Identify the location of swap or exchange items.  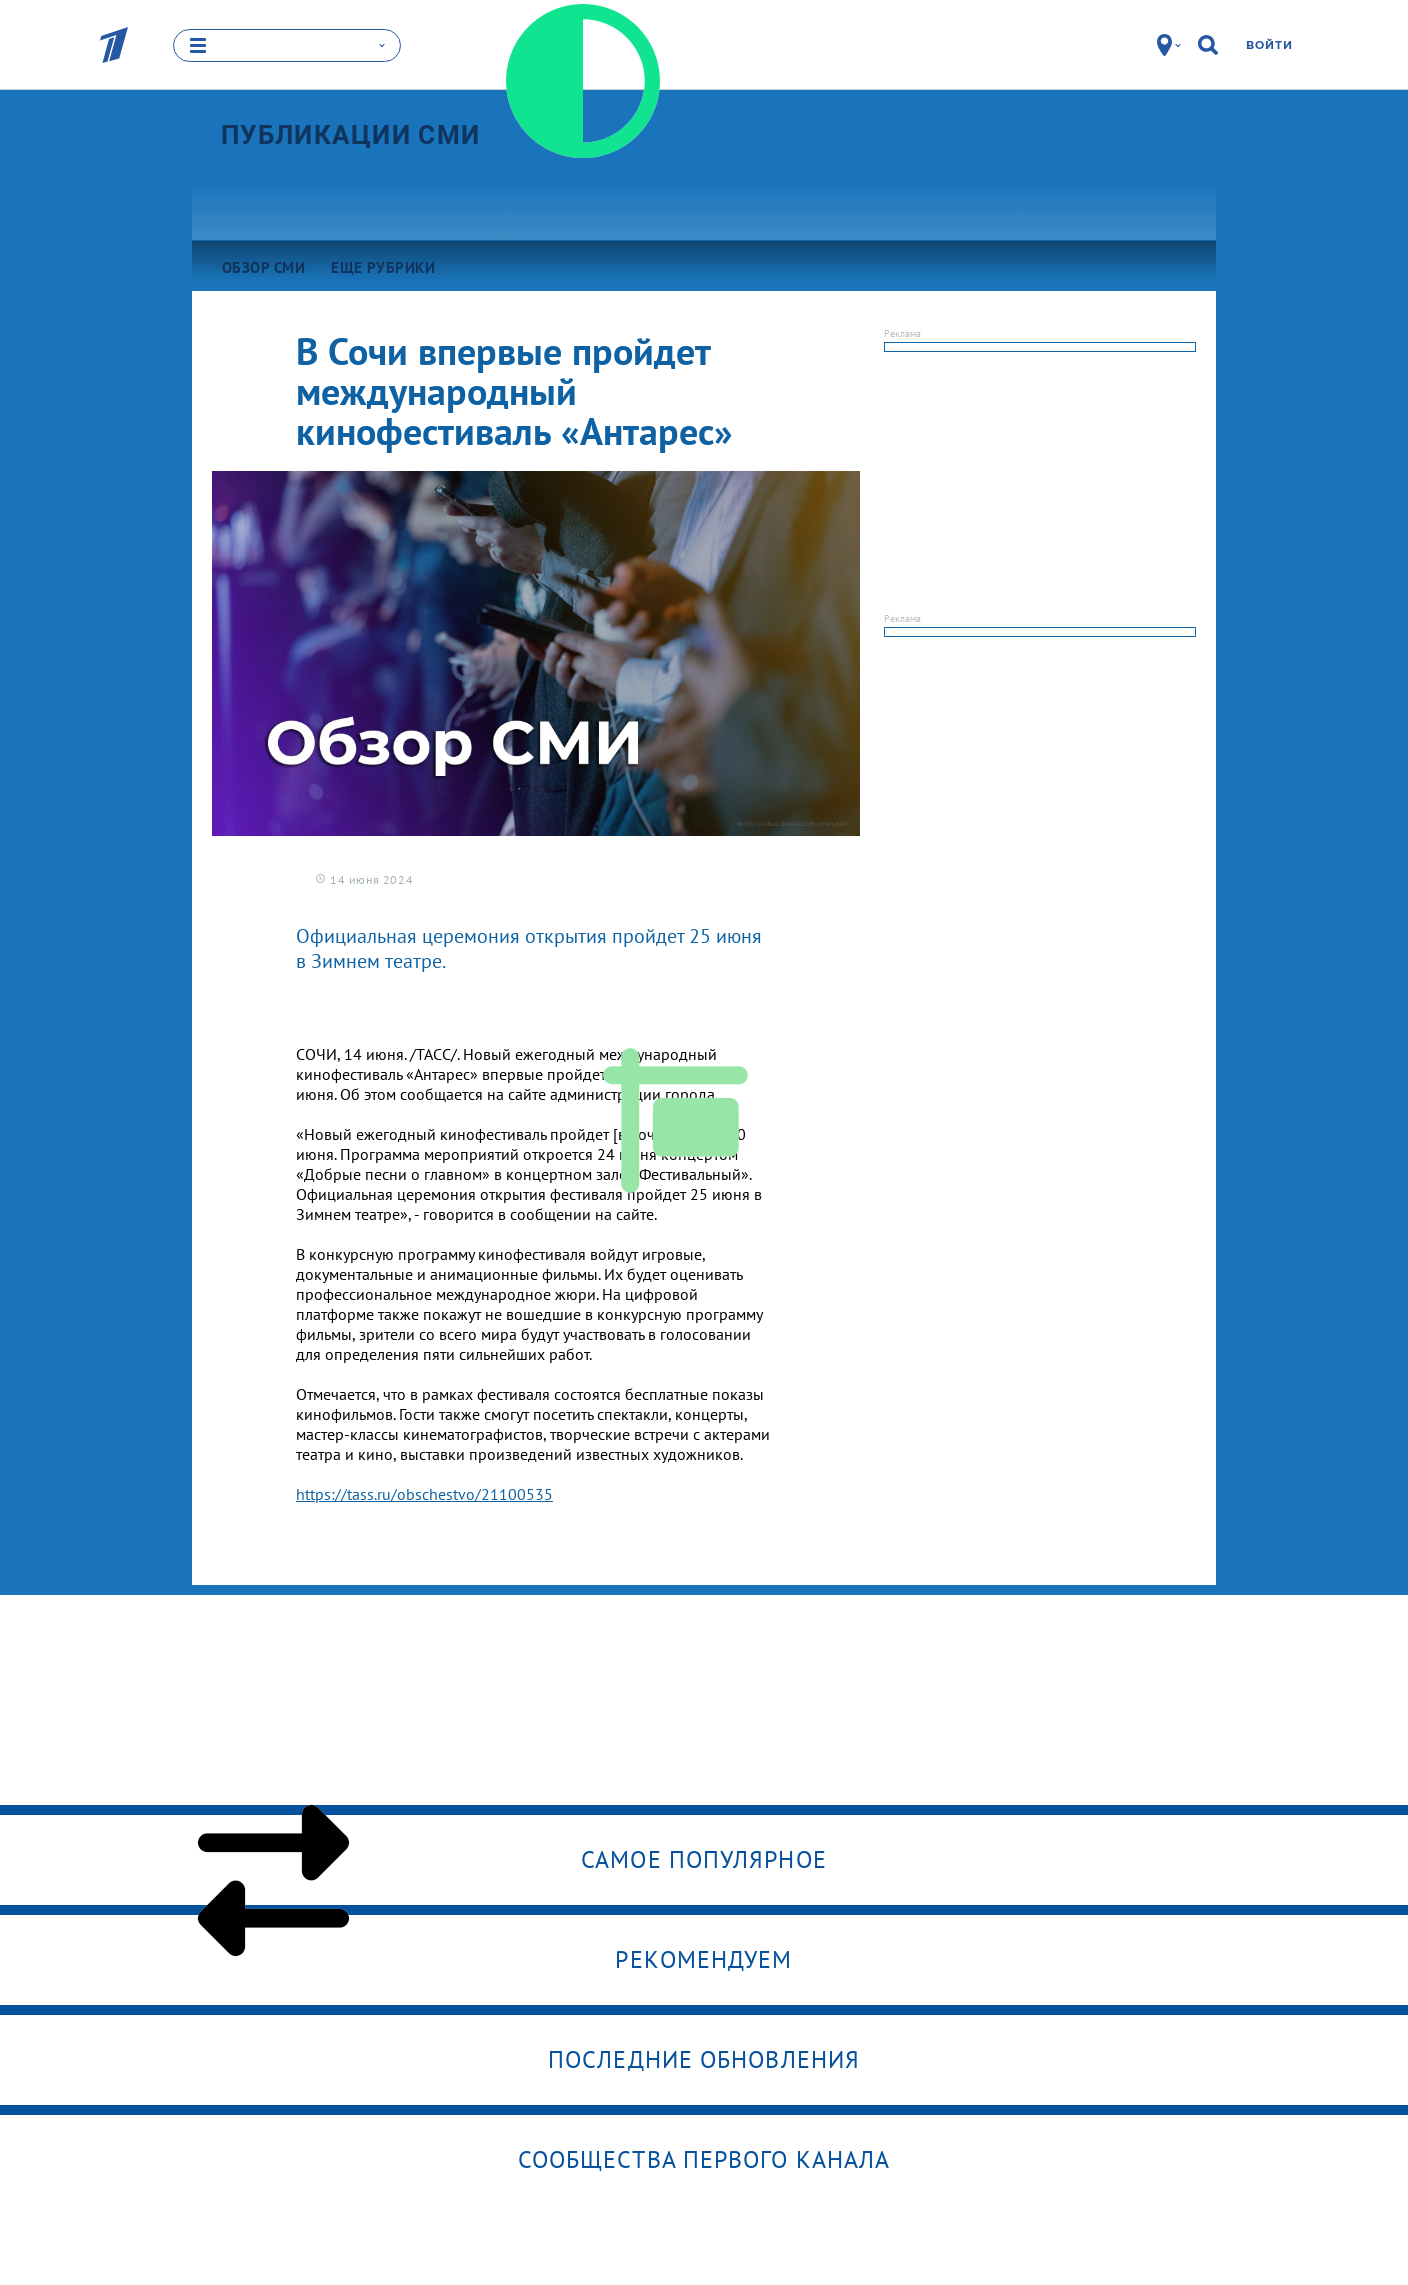
(273, 1880).